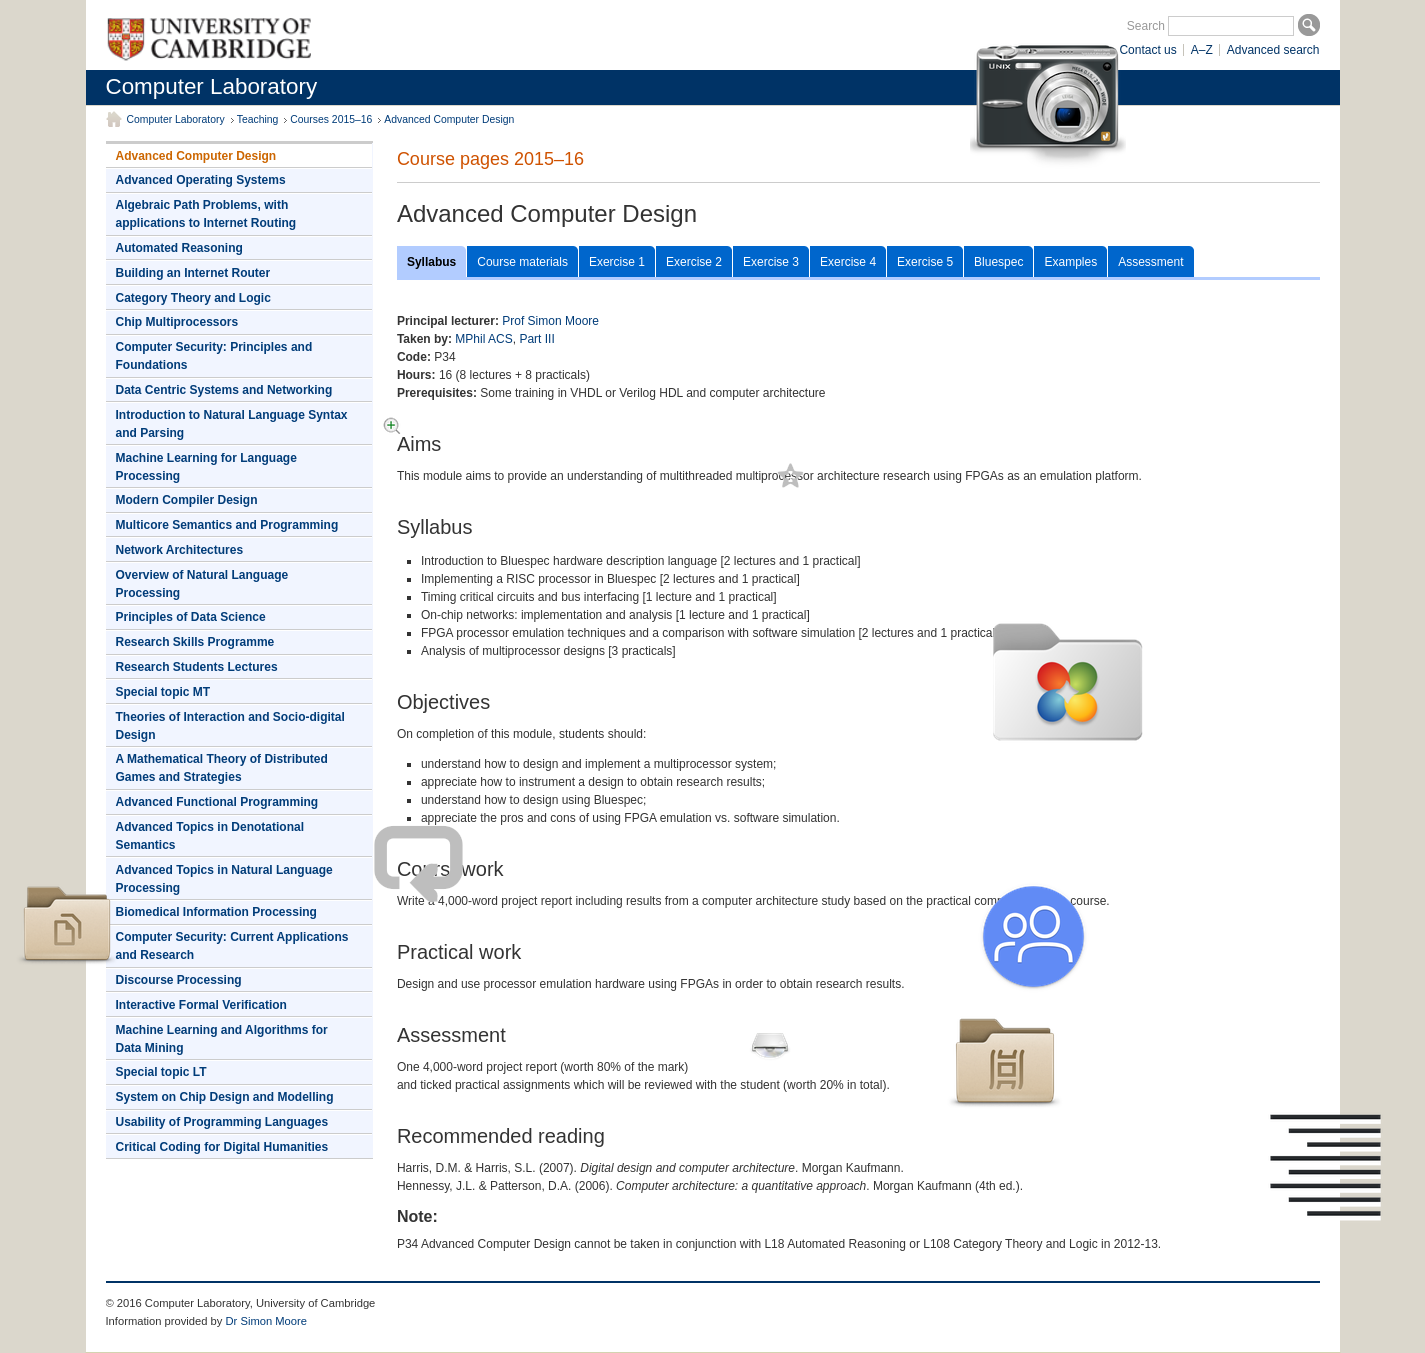 Image resolution: width=1425 pixels, height=1353 pixels. I want to click on access user account and personal settings, so click(1033, 936).